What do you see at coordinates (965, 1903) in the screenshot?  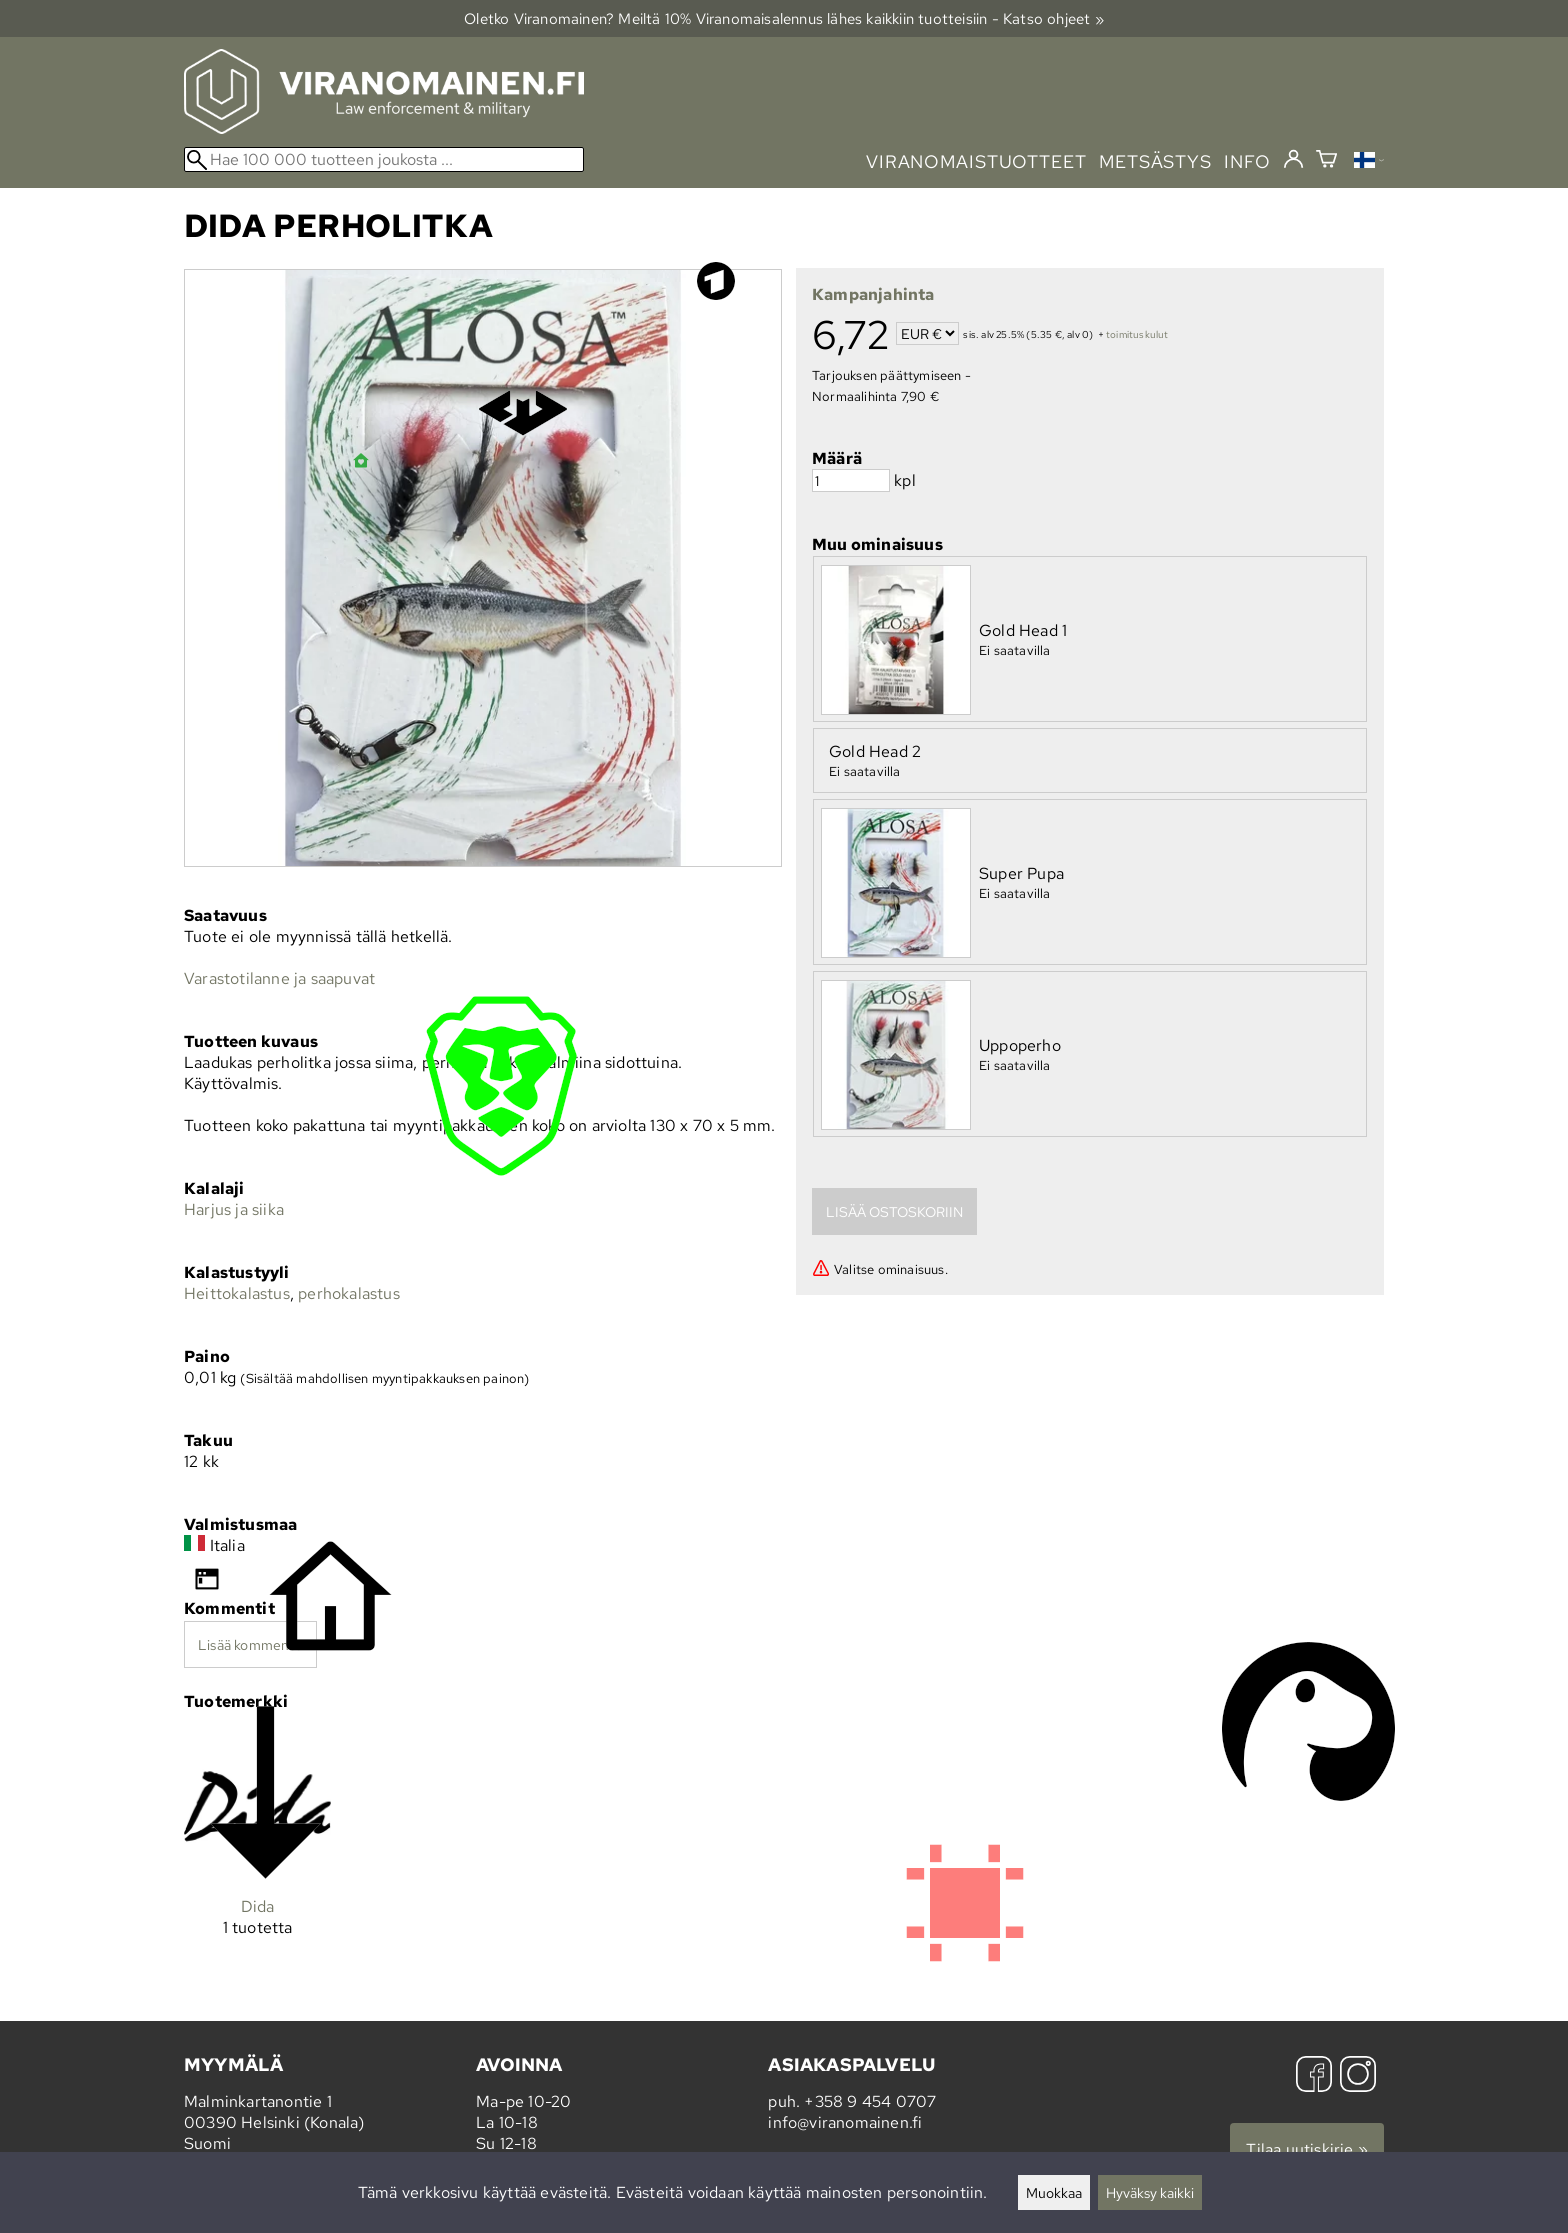 I see `select or edit an artboard` at bounding box center [965, 1903].